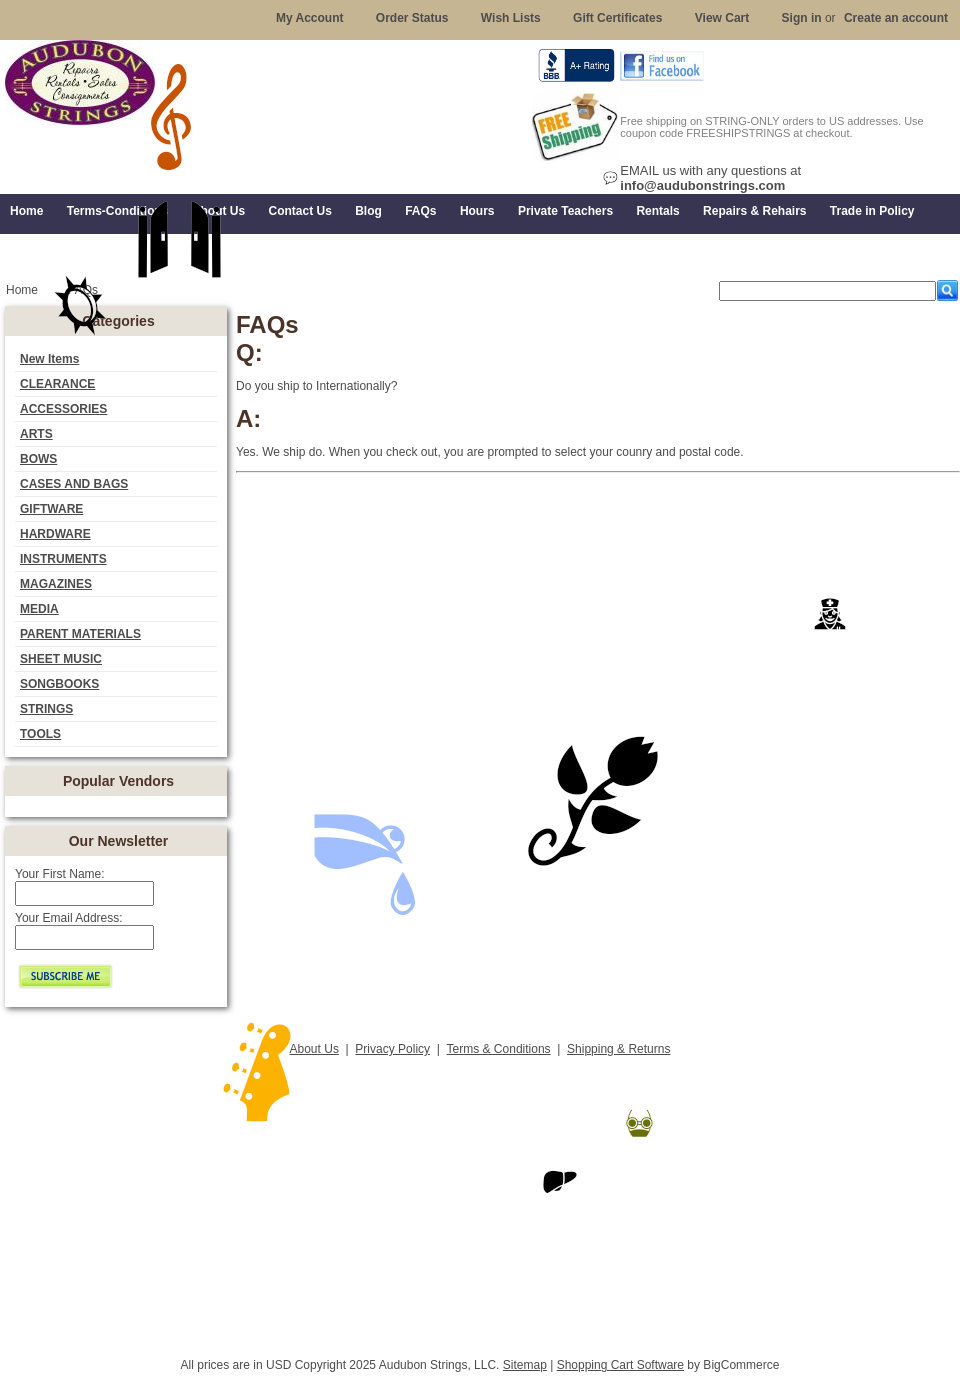  I want to click on access healthcare or medical services, so click(830, 614).